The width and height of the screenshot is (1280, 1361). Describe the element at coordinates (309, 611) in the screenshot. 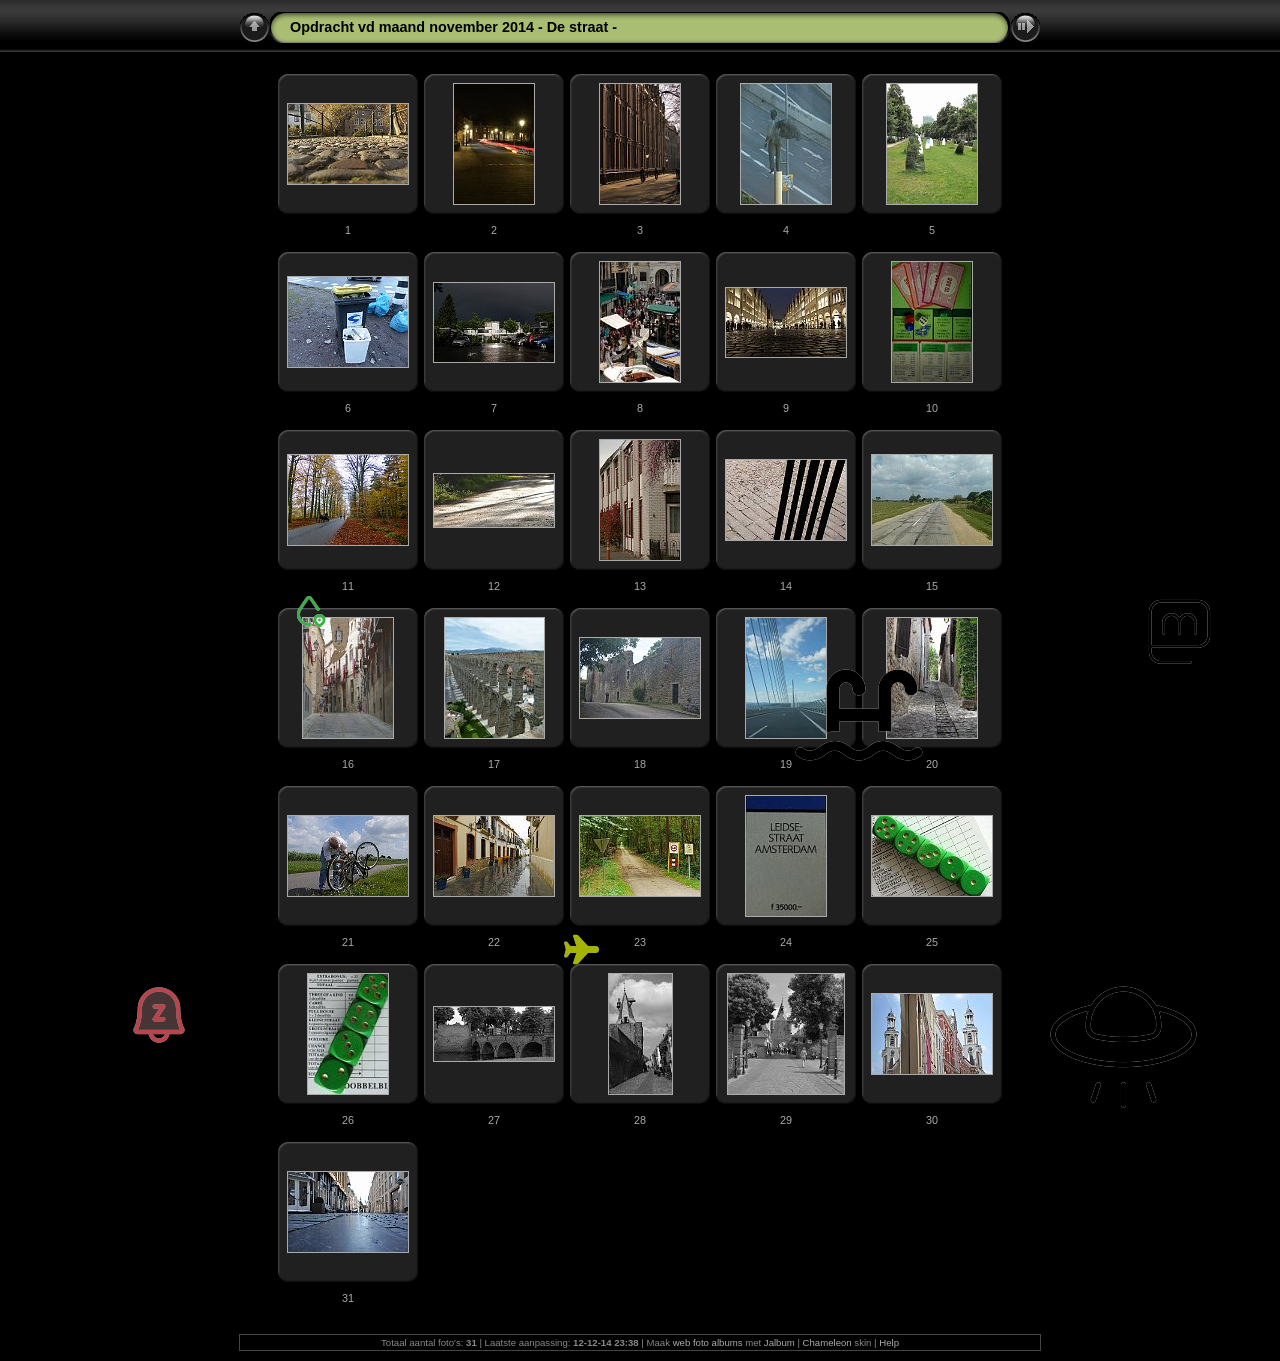

I see `view water source location` at that location.